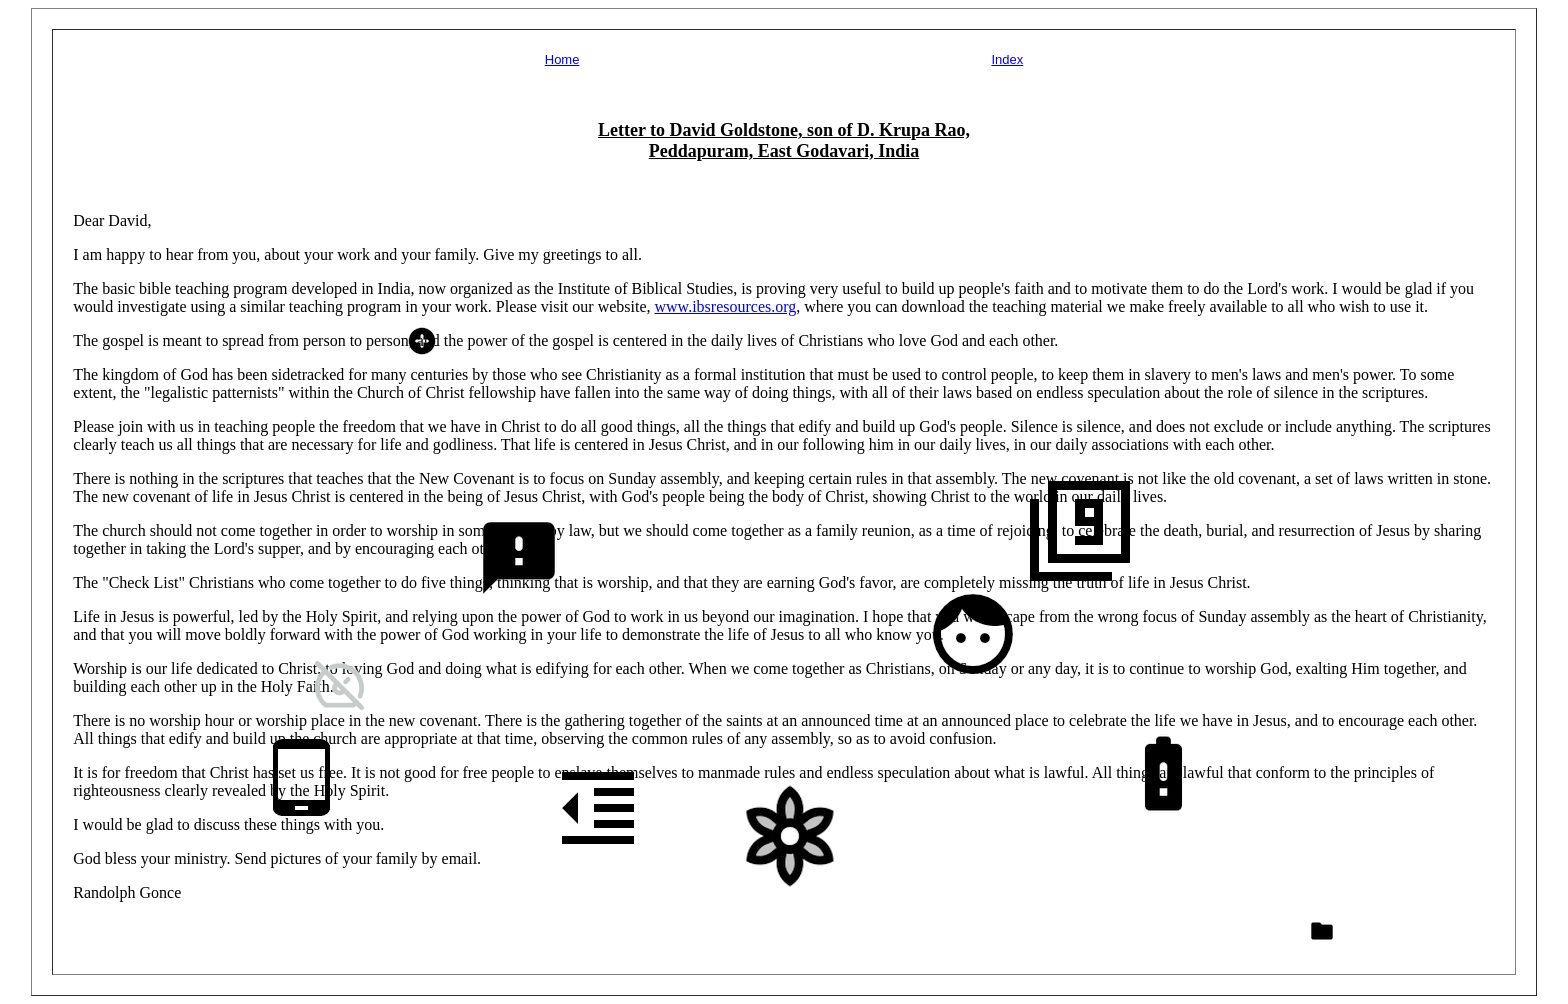 This screenshot has width=1568, height=1004. What do you see at coordinates (301, 777) in the screenshot?
I see `switch to tablet view or mode` at bounding box center [301, 777].